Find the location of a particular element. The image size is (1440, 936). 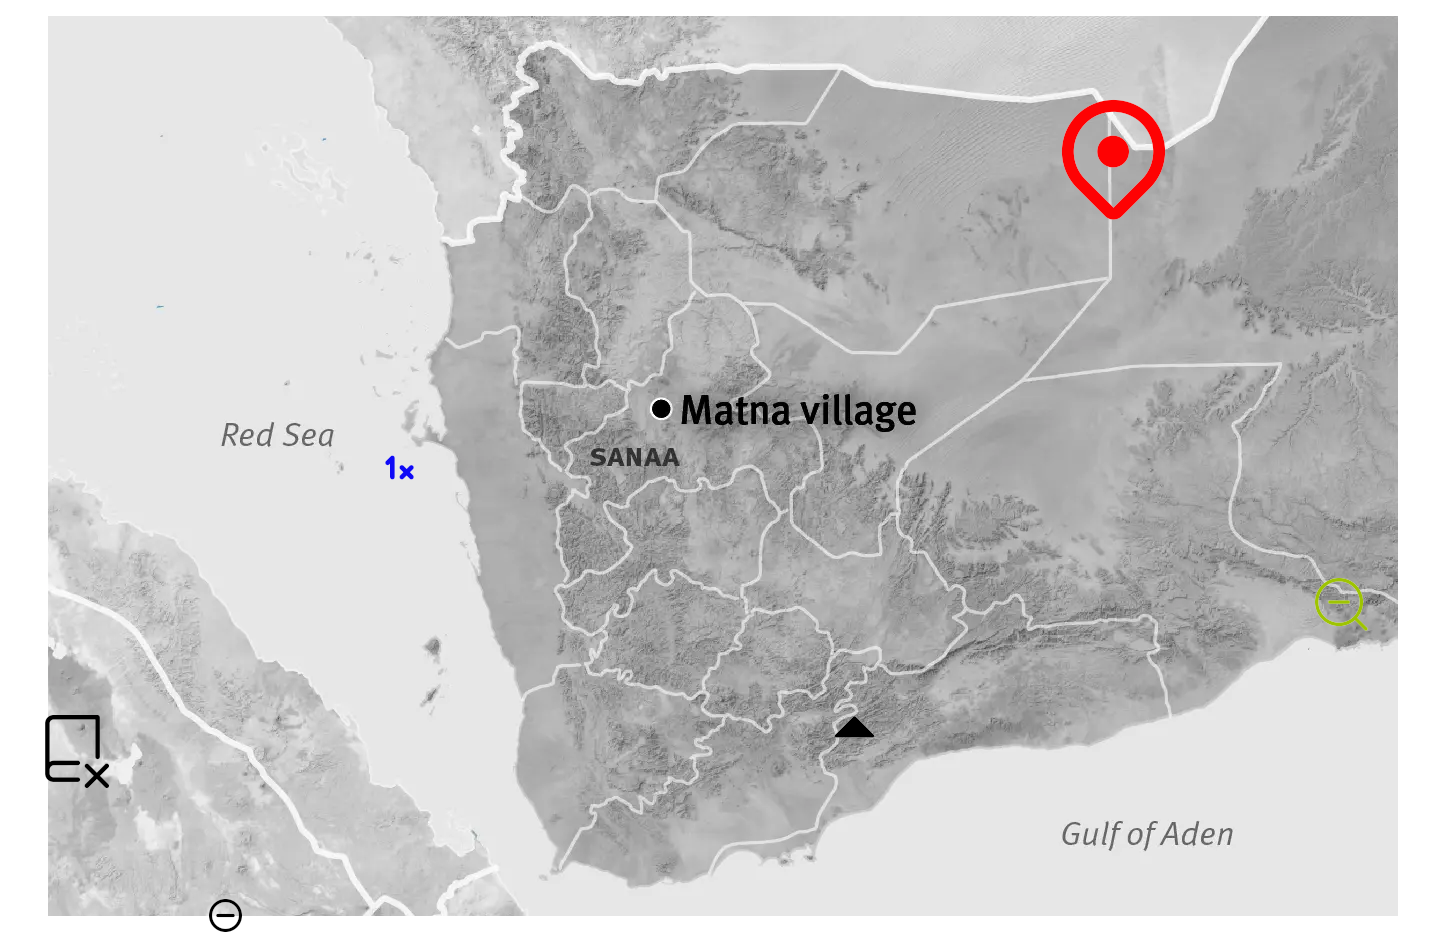

collapse an expanded section is located at coordinates (854, 726).